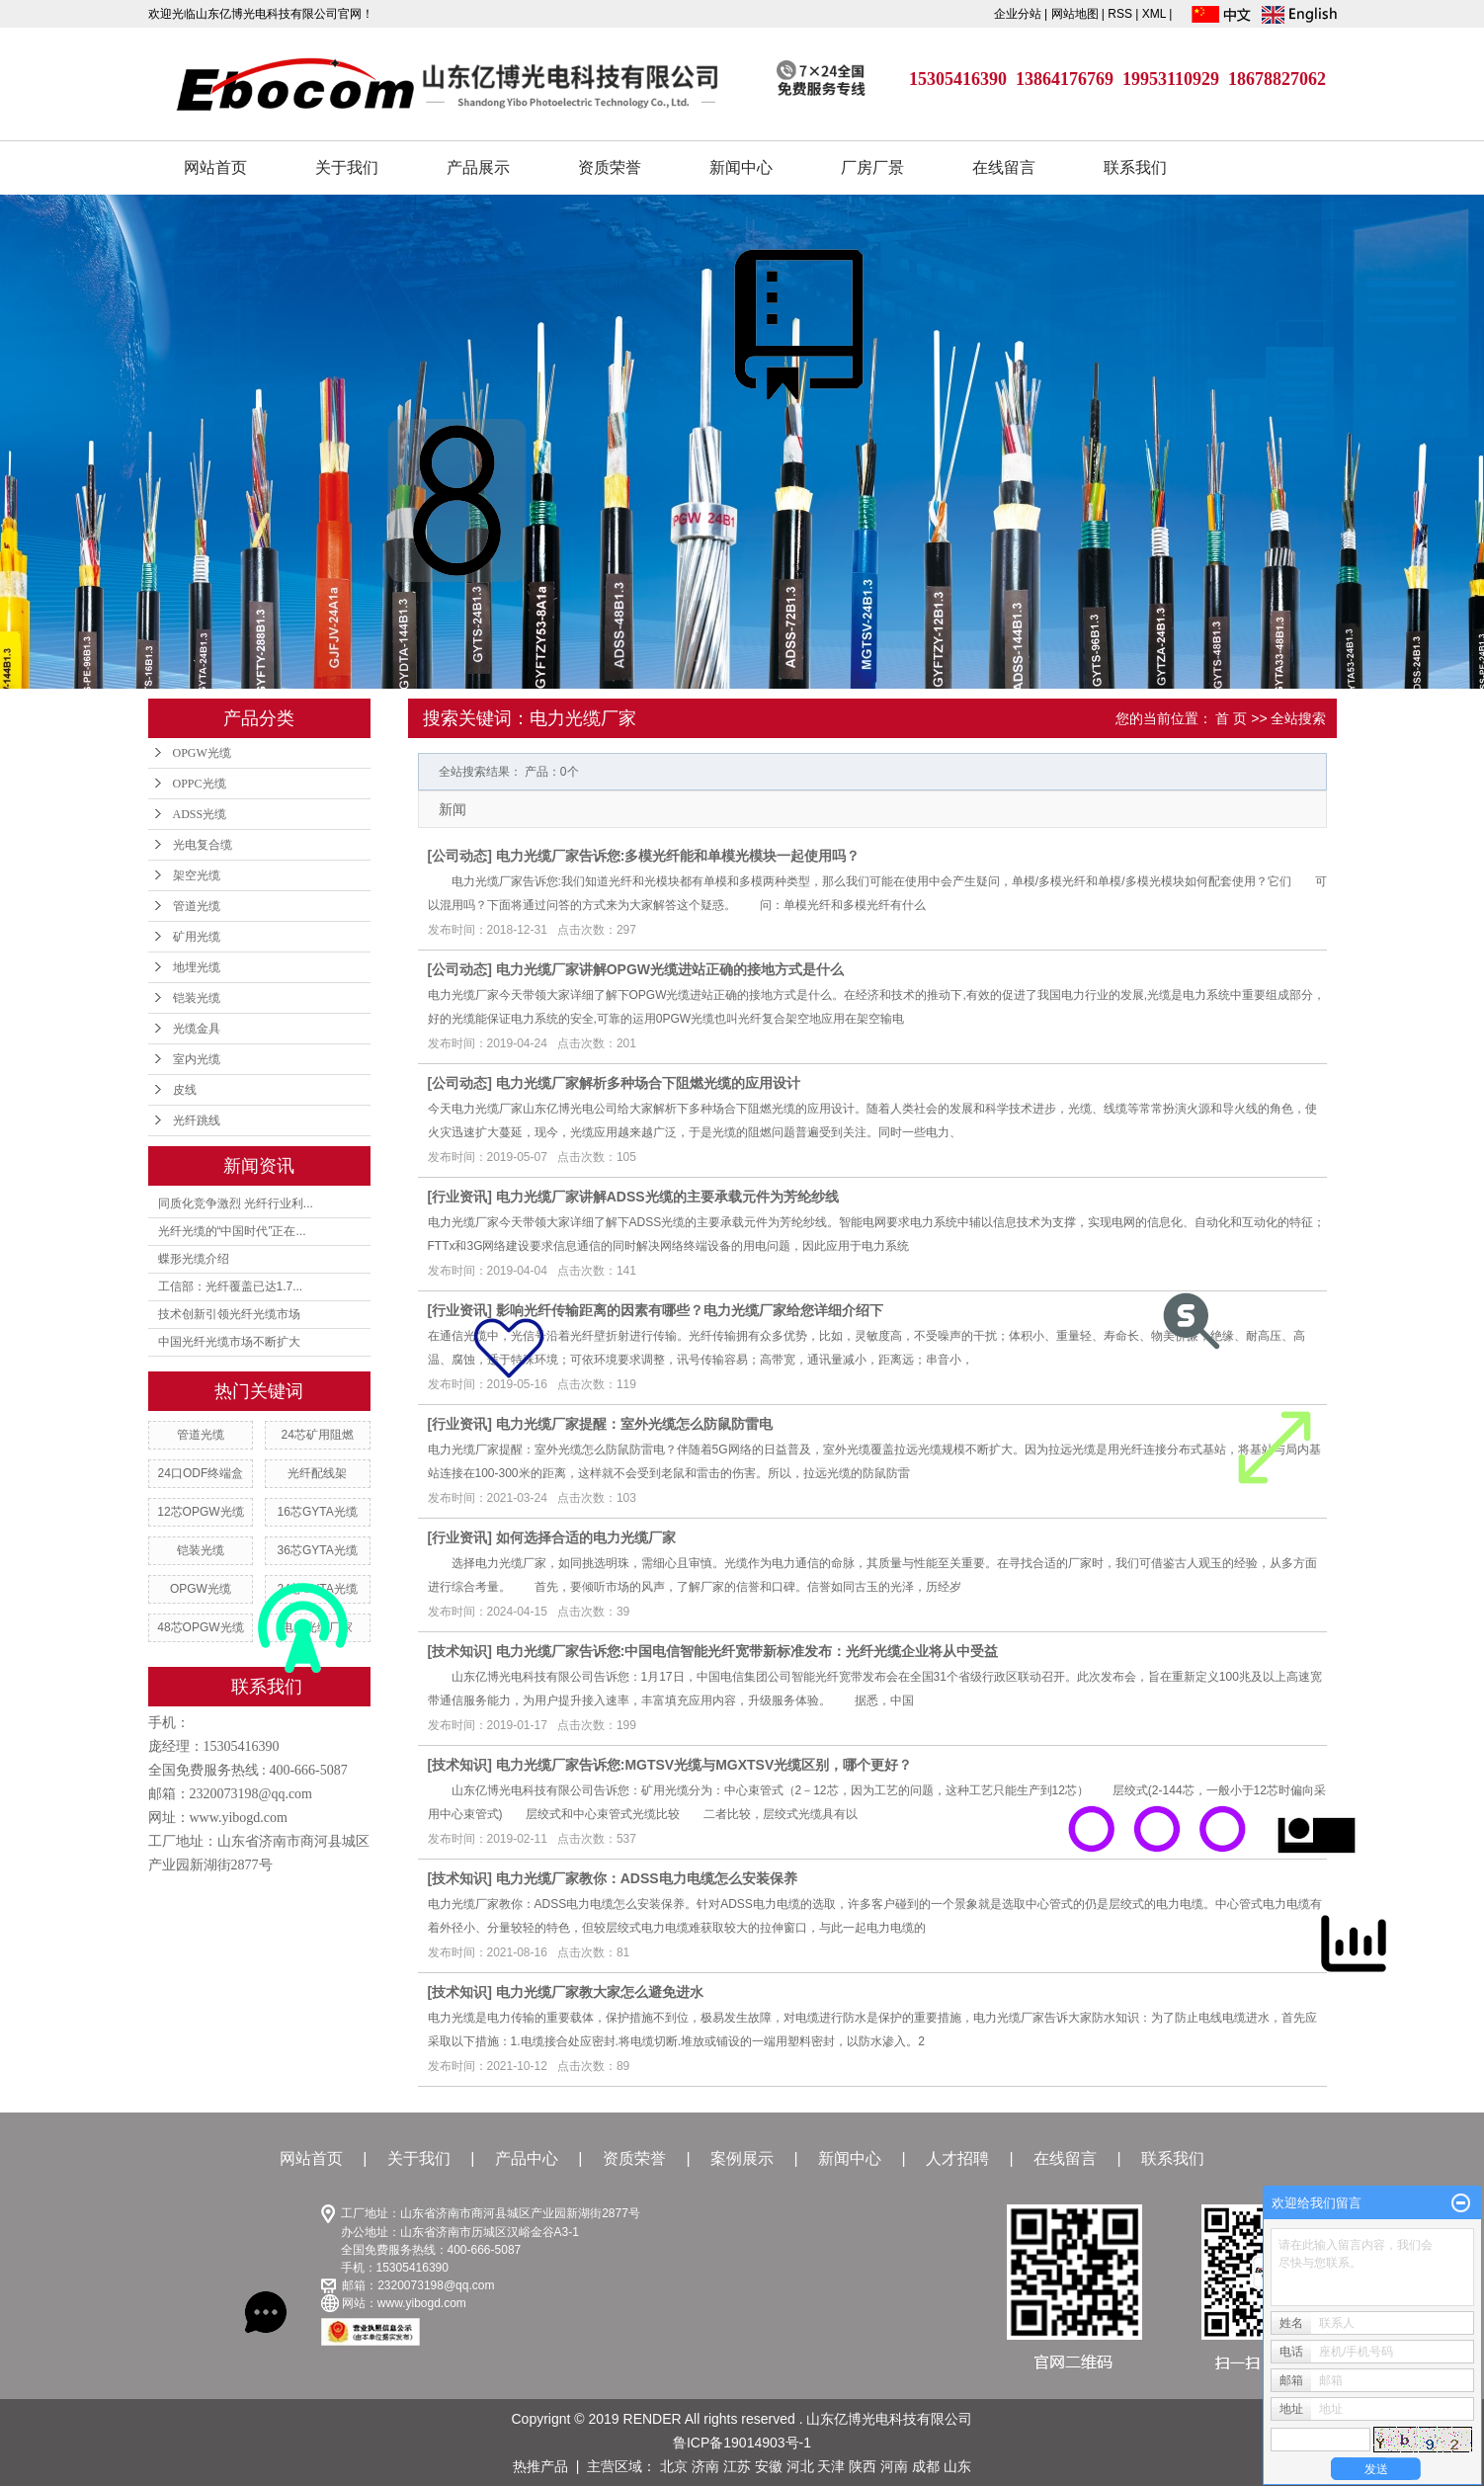 This screenshot has width=1484, height=2486. What do you see at coordinates (1316, 1835) in the screenshot?
I see `select first class or suite seating` at bounding box center [1316, 1835].